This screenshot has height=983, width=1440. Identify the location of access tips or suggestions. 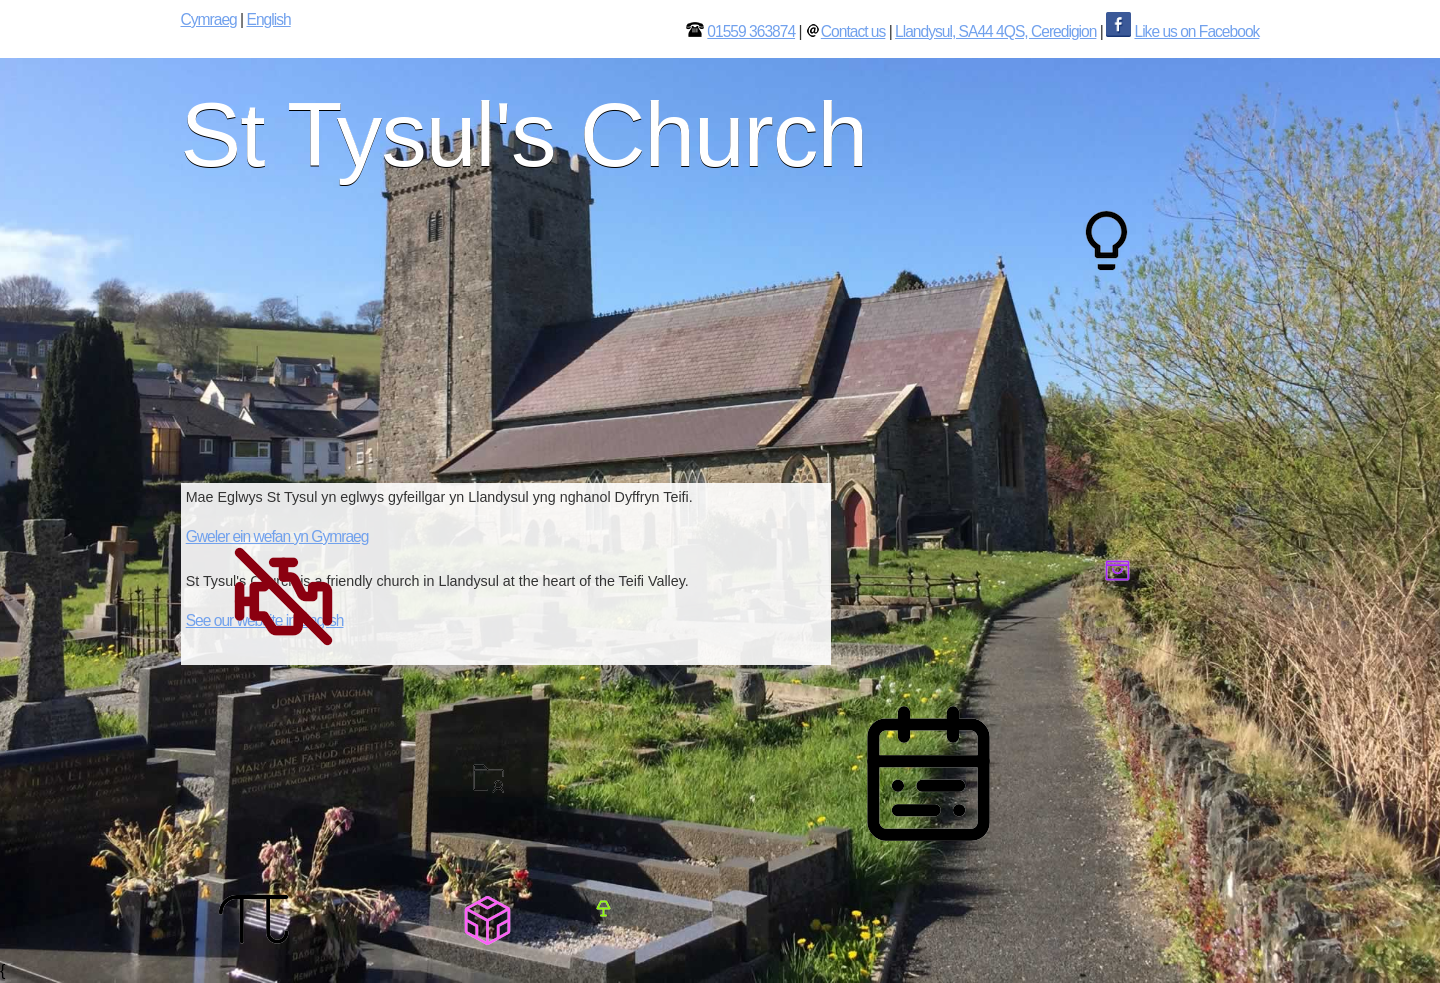
(1106, 240).